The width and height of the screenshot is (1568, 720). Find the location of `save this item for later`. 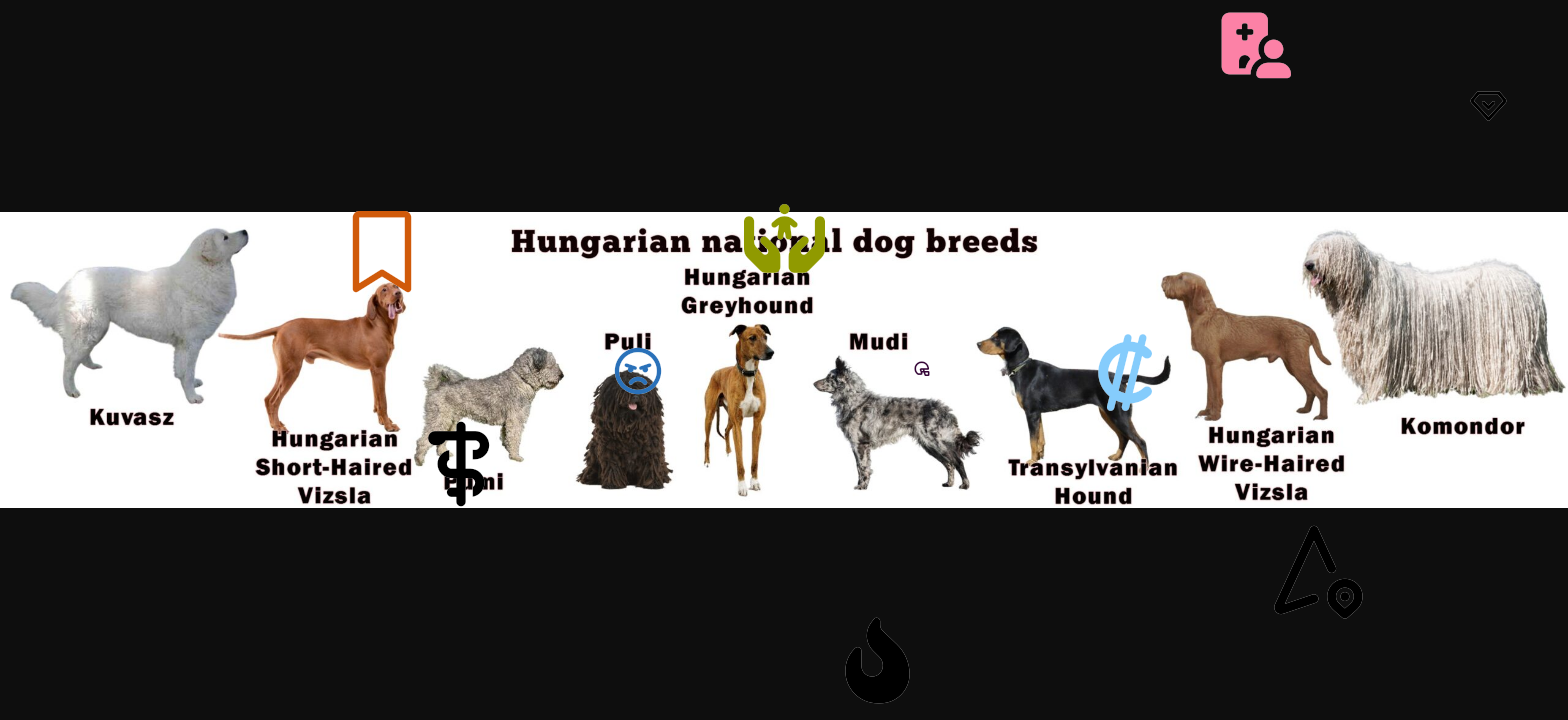

save this item for later is located at coordinates (382, 250).